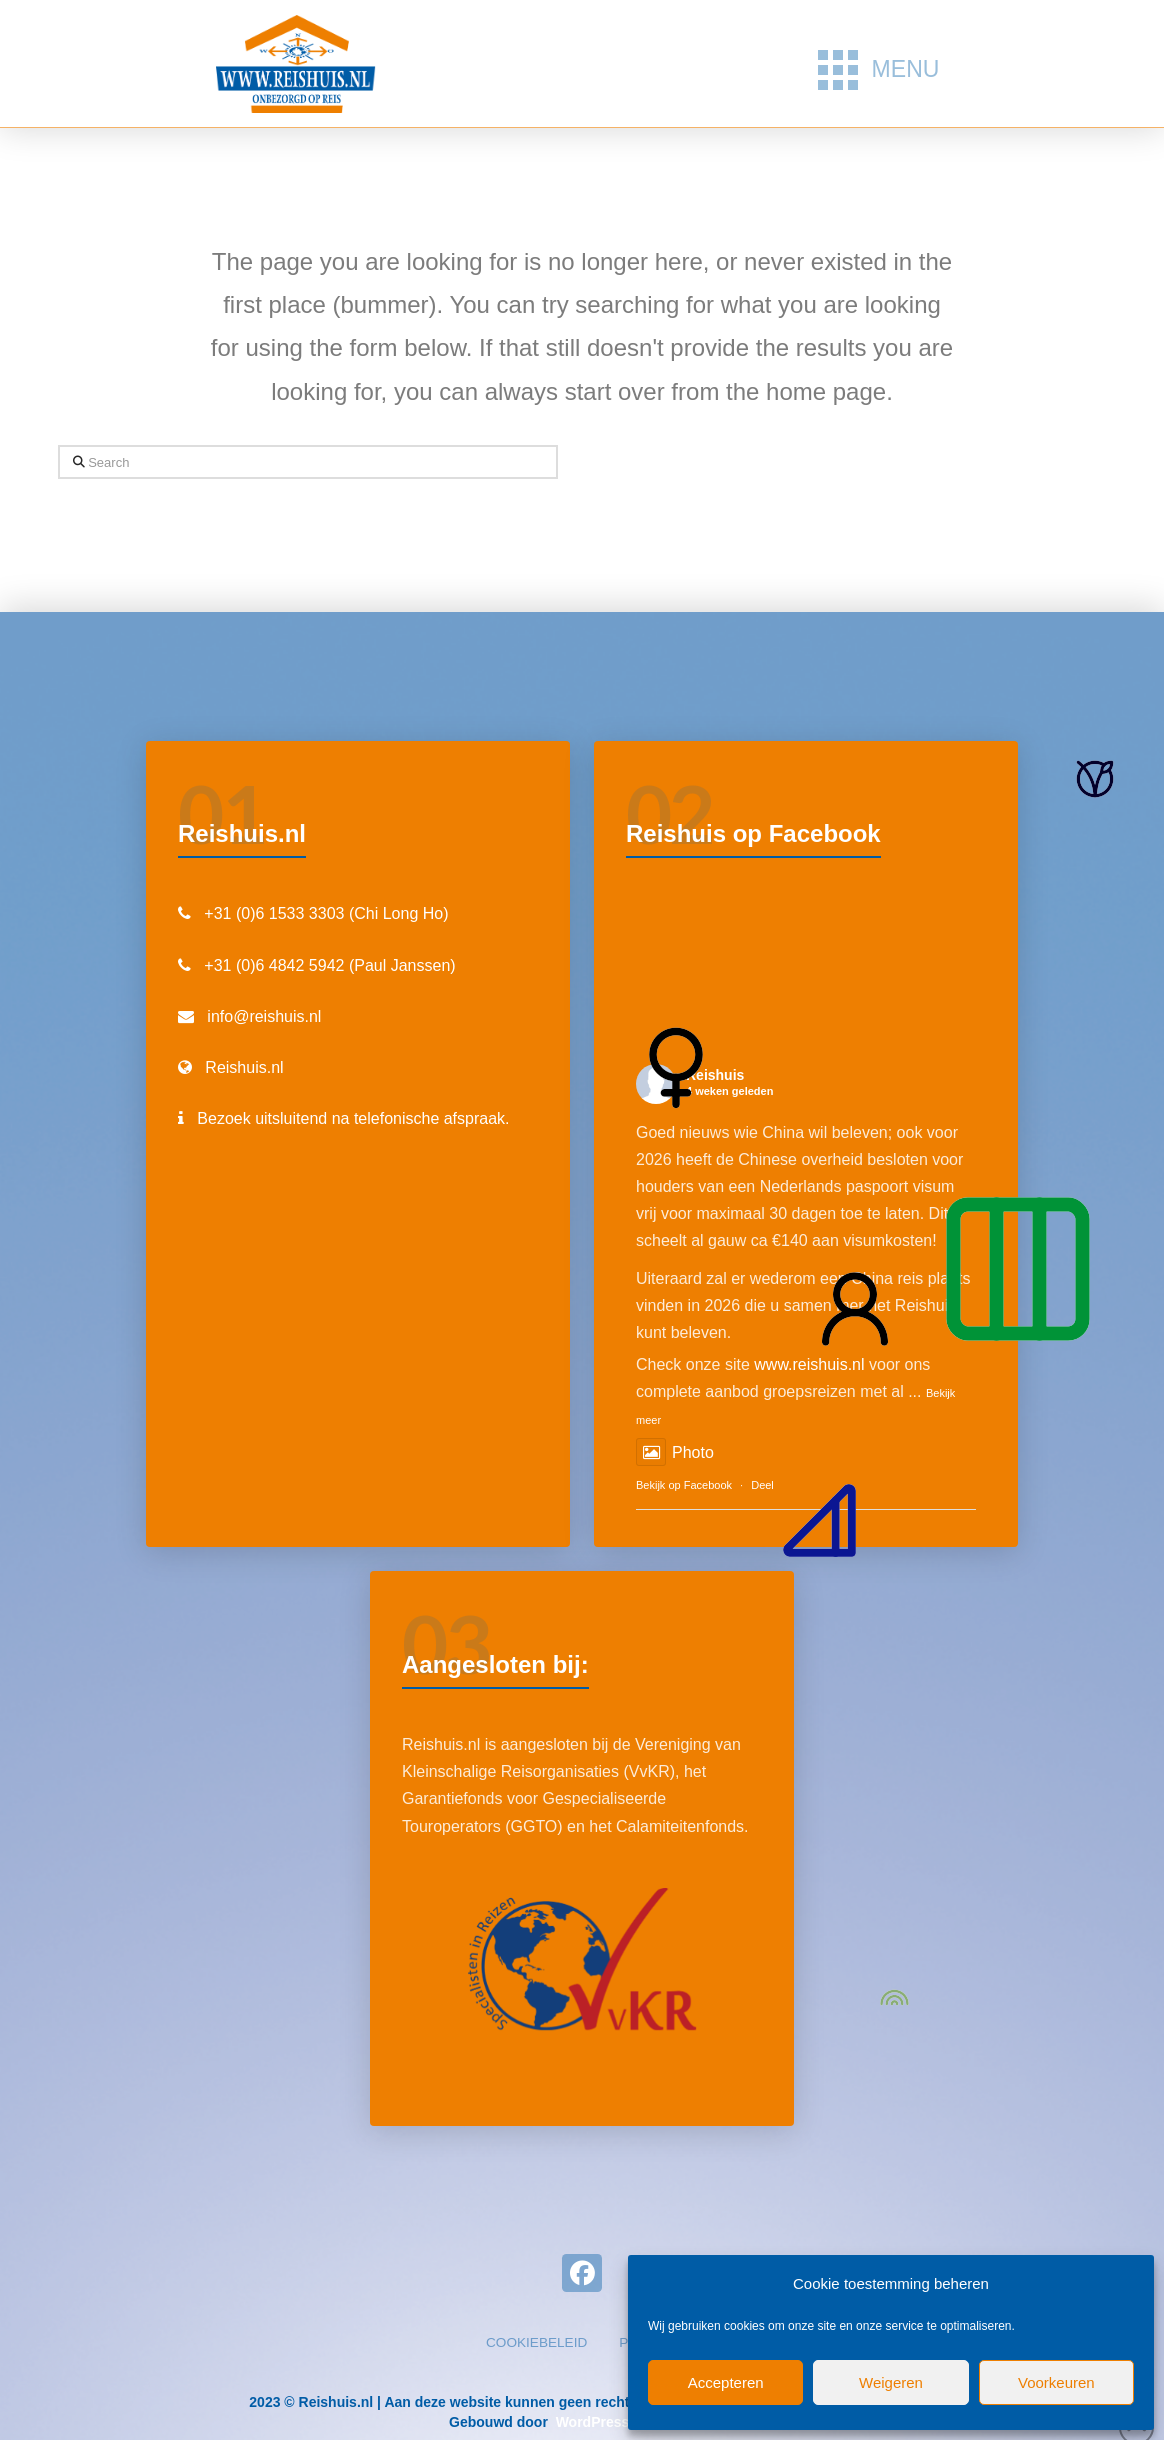  What do you see at coordinates (1095, 779) in the screenshot?
I see `filter for vegan menu options` at bounding box center [1095, 779].